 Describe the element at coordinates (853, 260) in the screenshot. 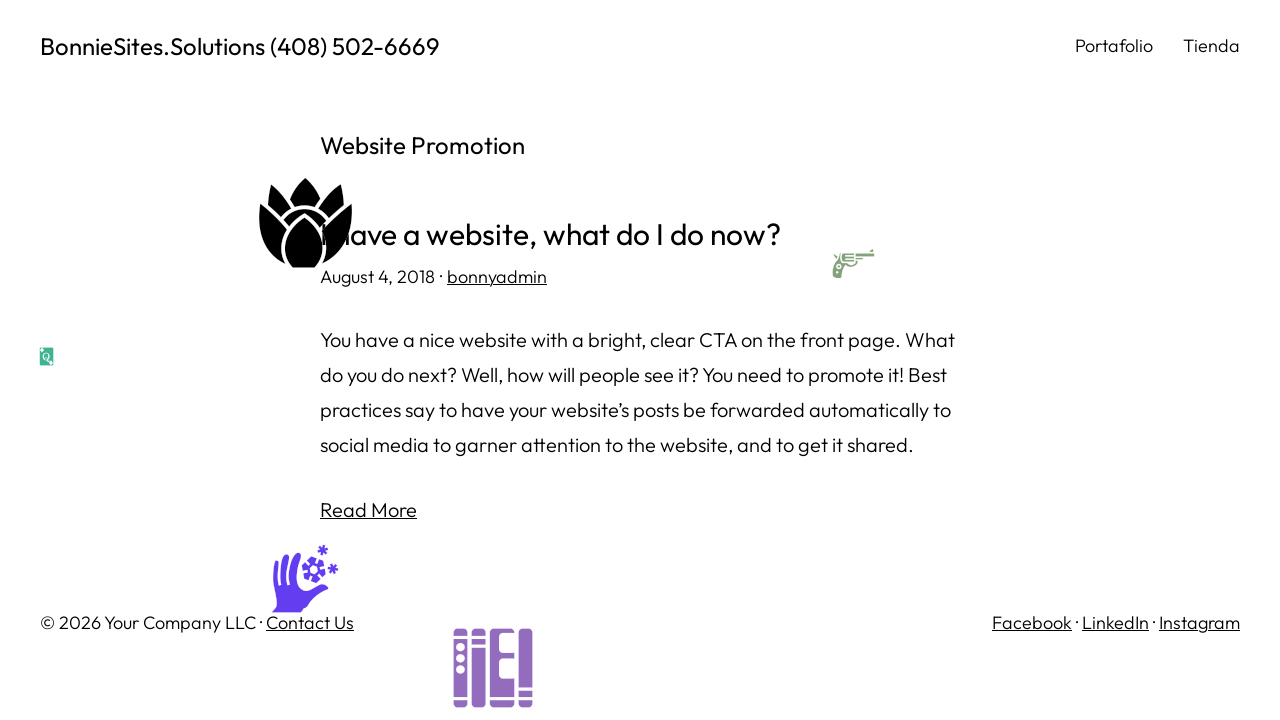

I see `access weapons inventory in a game` at that location.